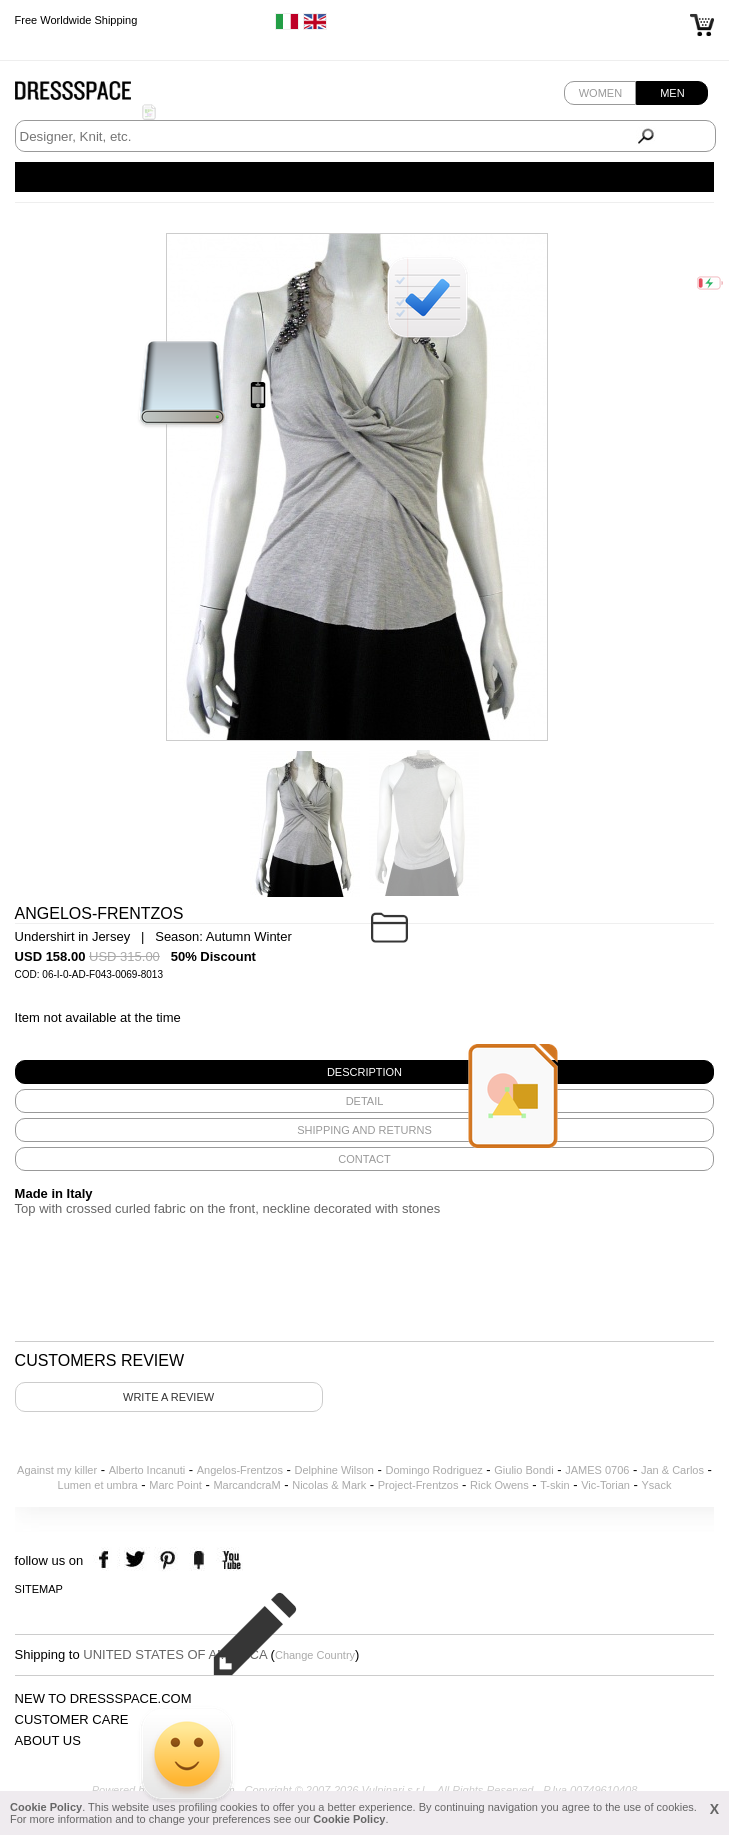 Image resolution: width=729 pixels, height=1835 pixels. I want to click on access office or productivity applications, so click(255, 1634).